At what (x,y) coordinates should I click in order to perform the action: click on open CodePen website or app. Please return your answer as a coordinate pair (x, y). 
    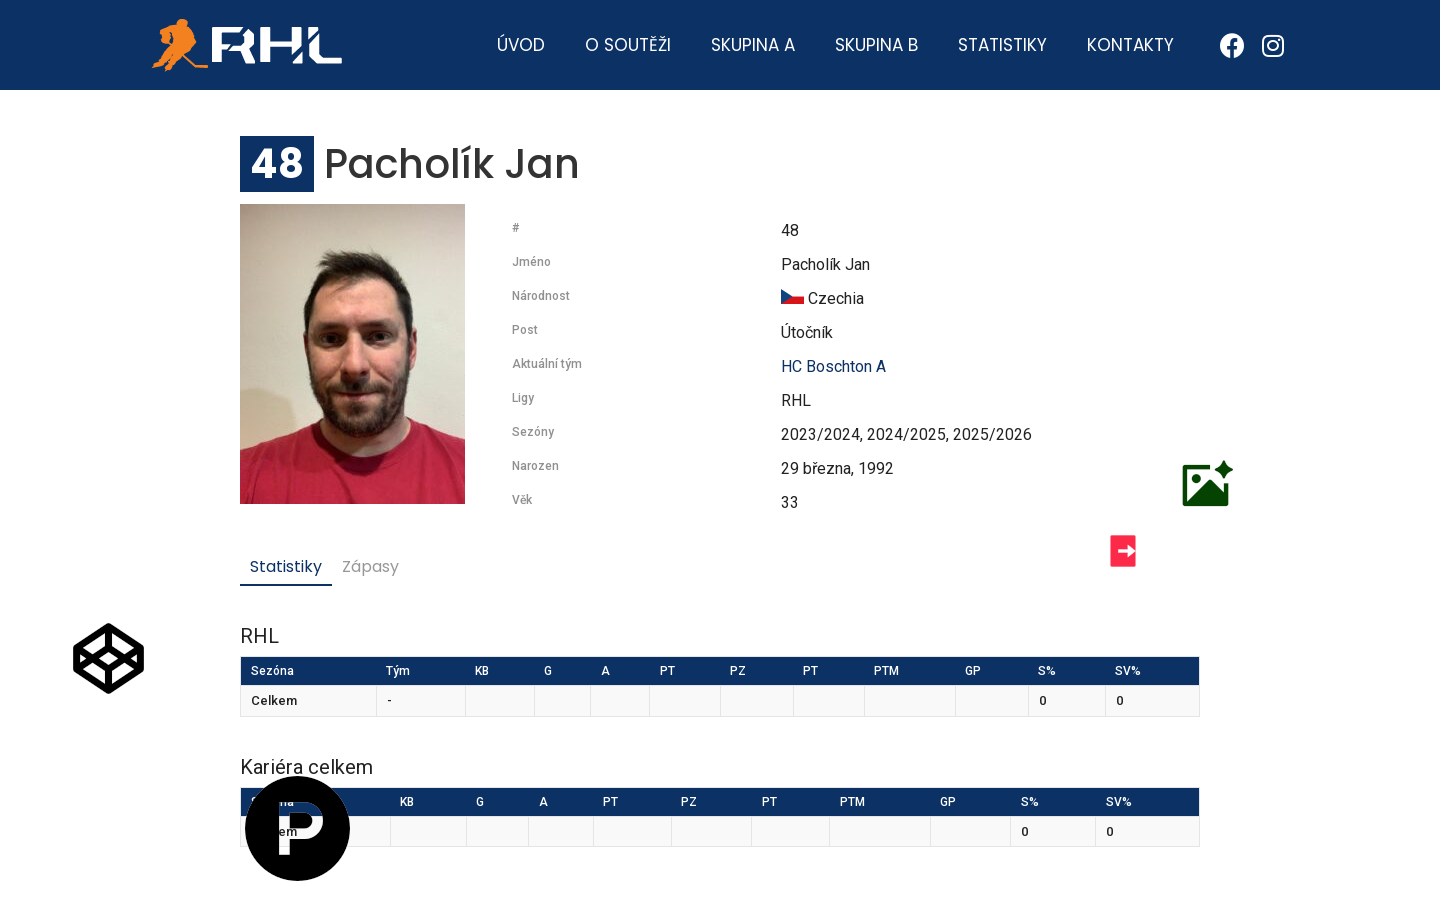
    Looking at the image, I should click on (108, 658).